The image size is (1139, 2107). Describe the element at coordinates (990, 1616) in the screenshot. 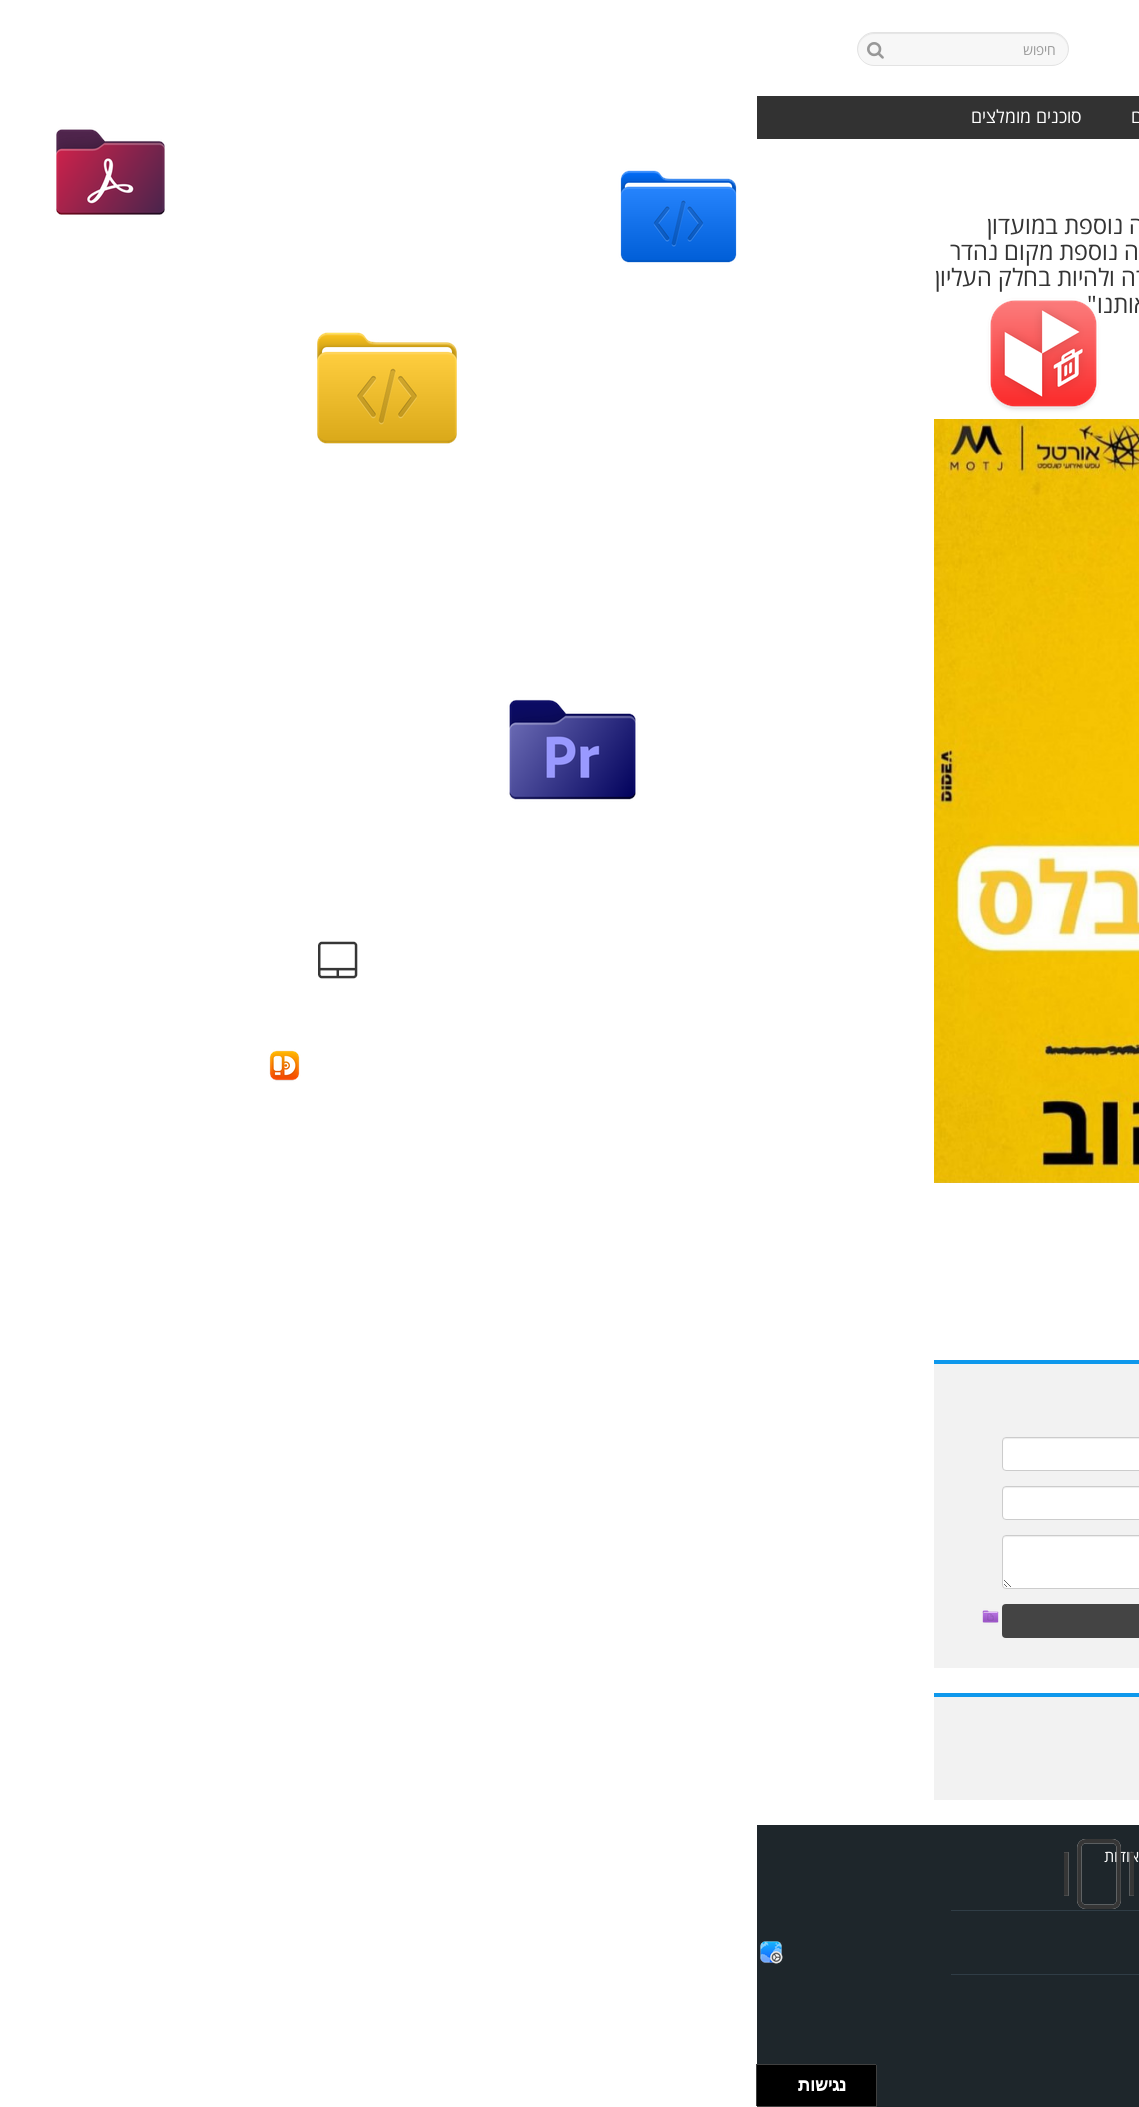

I see `open your documents folder` at that location.